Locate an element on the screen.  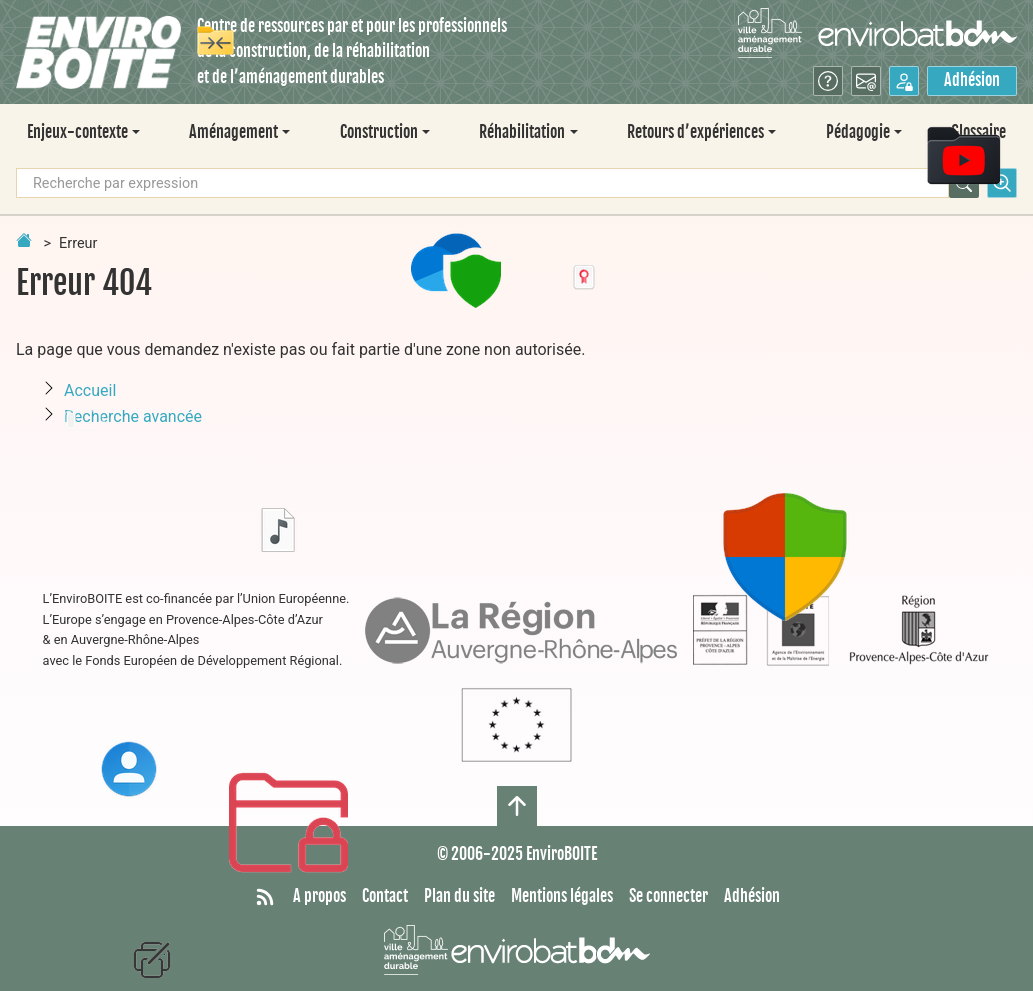
OneDrive file protected by cloud security is located at coordinates (456, 263).